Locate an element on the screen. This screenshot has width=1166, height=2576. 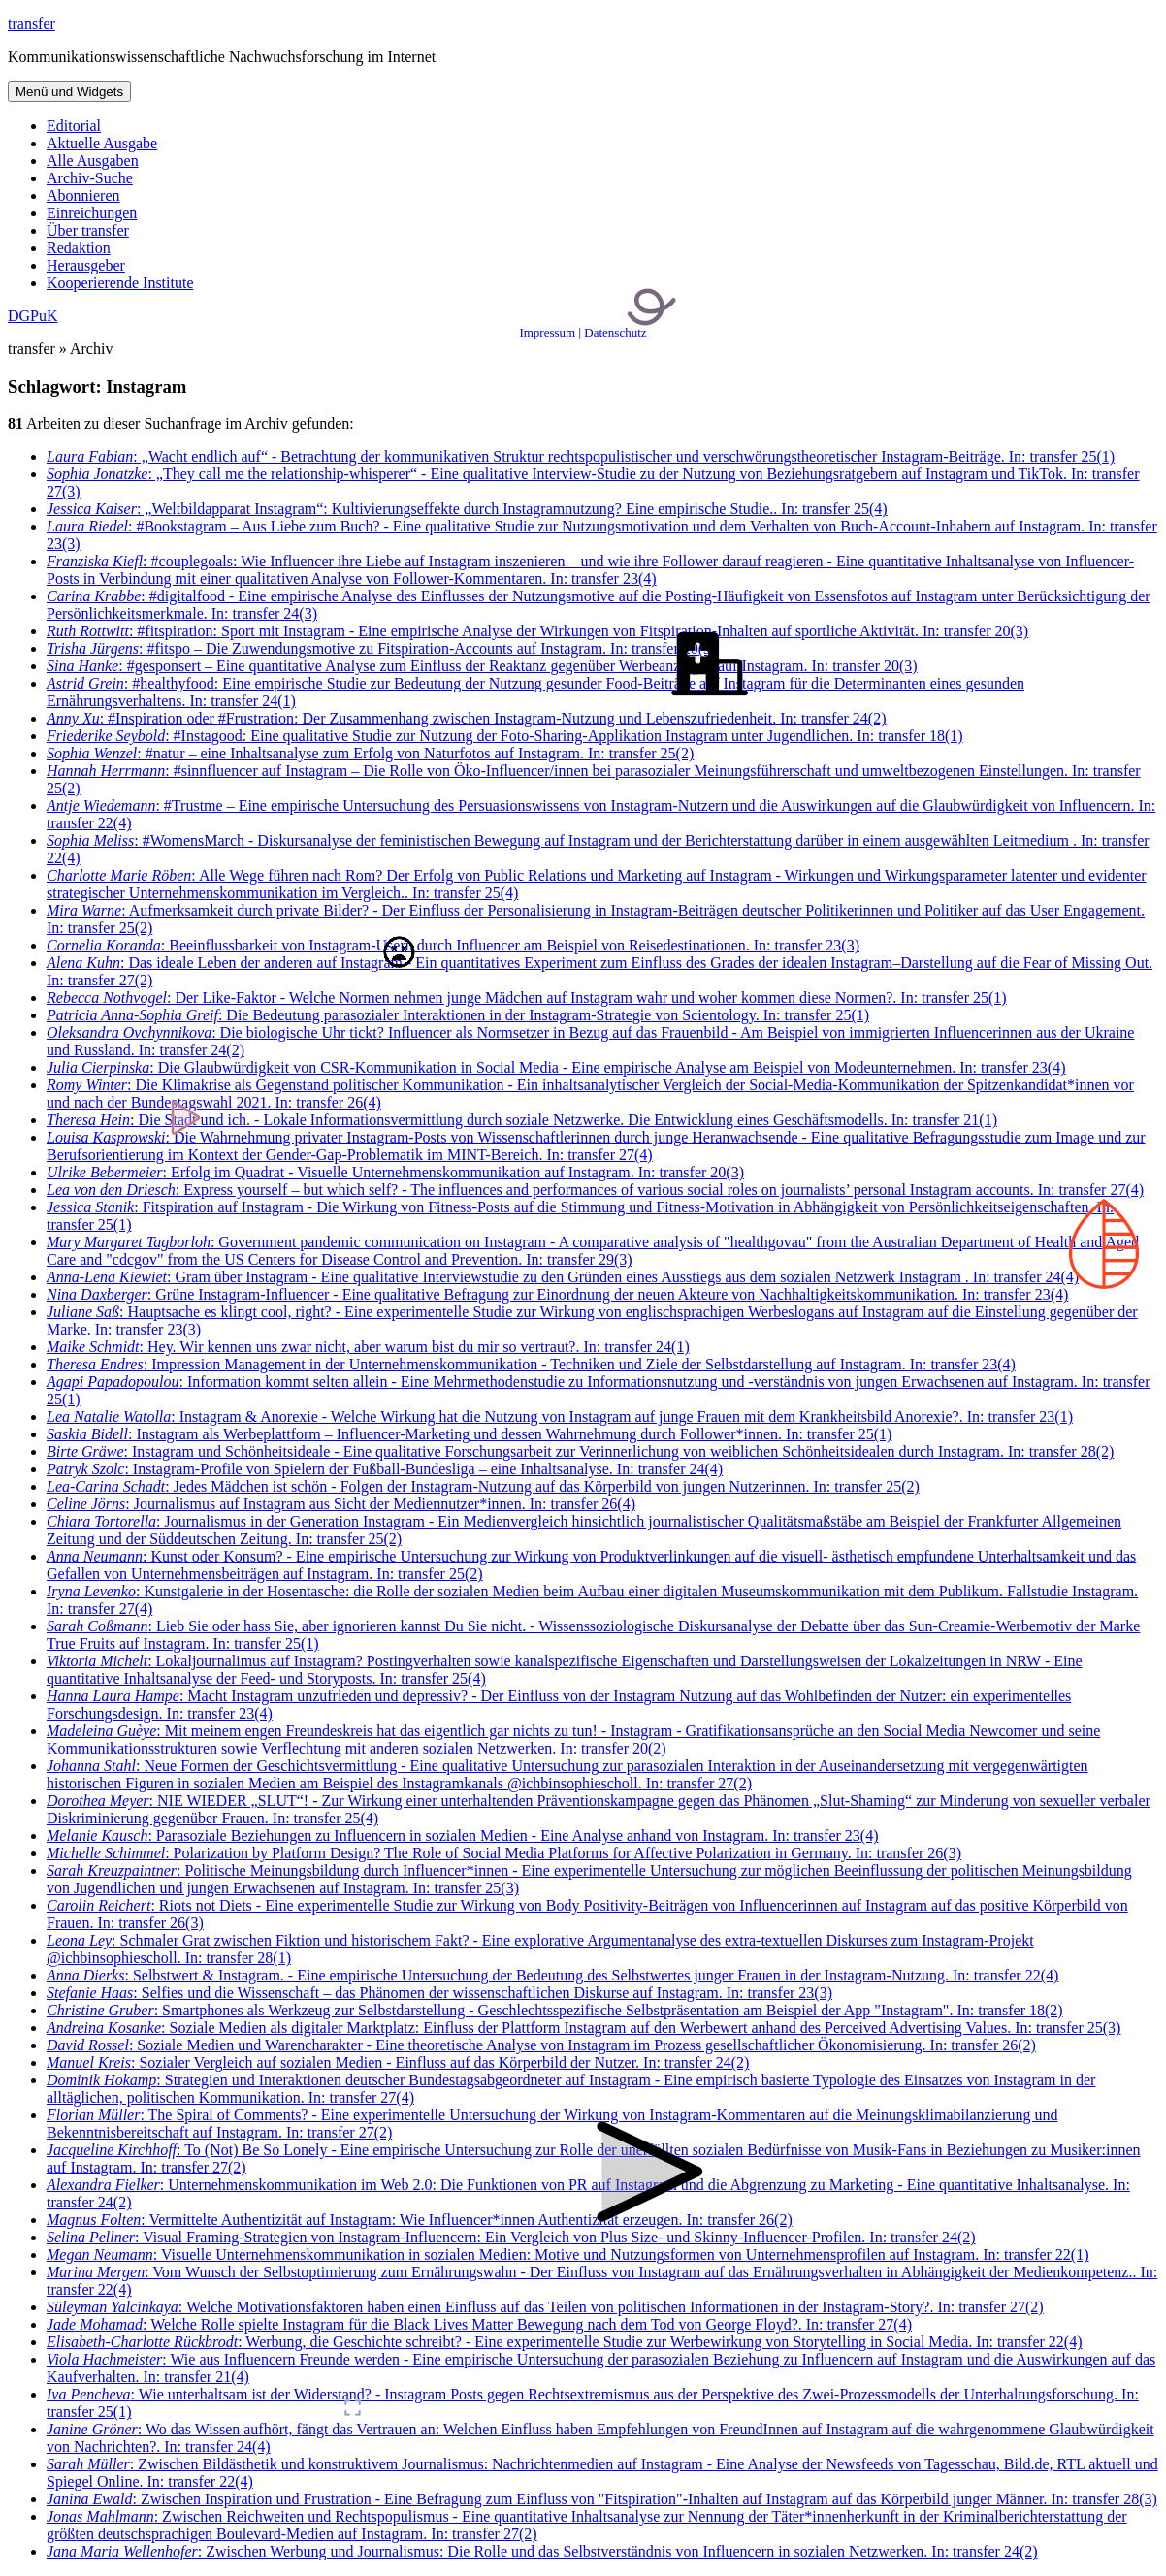
play media or start video is located at coordinates (181, 1117).